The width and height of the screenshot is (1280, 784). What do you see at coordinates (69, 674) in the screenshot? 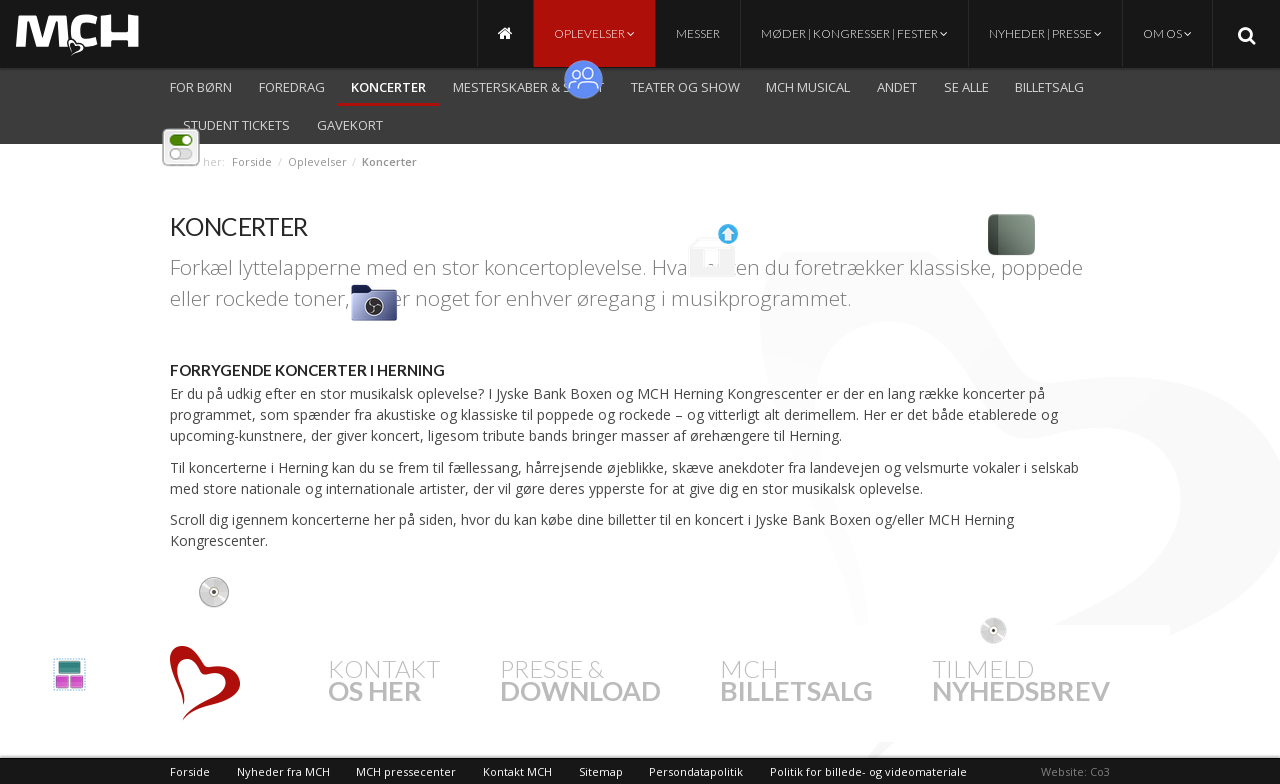
I see `select all items in the current view` at bounding box center [69, 674].